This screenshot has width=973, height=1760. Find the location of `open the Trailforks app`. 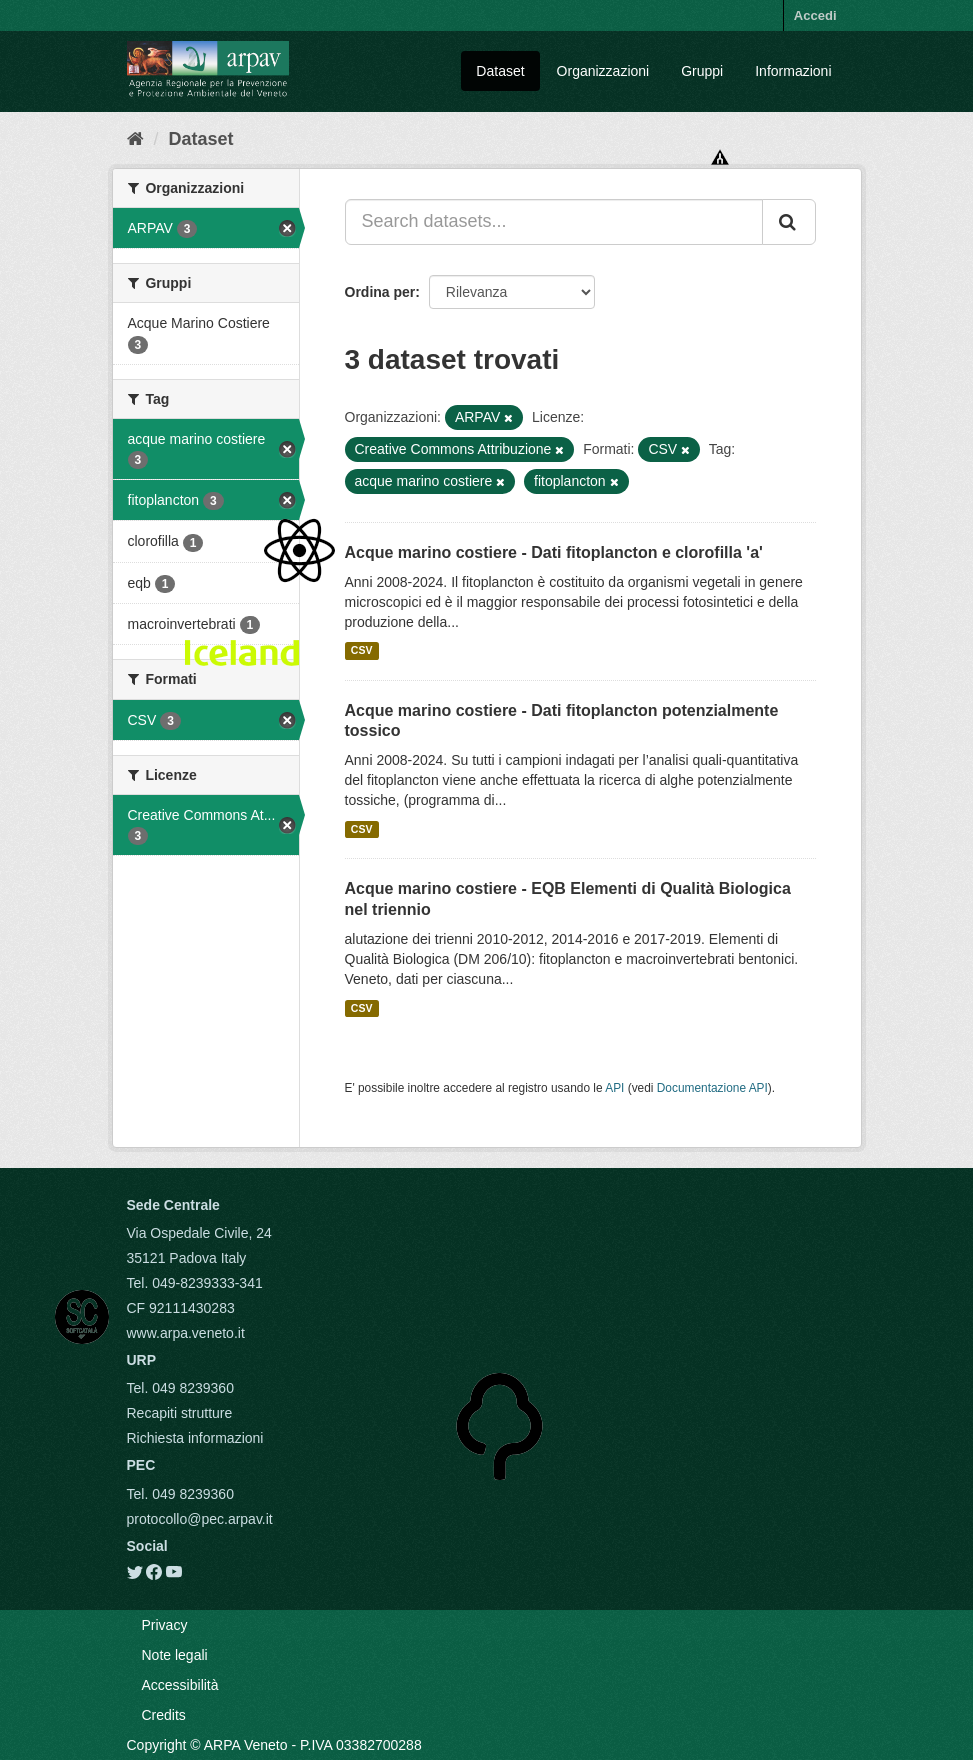

open the Trailforks app is located at coordinates (720, 157).